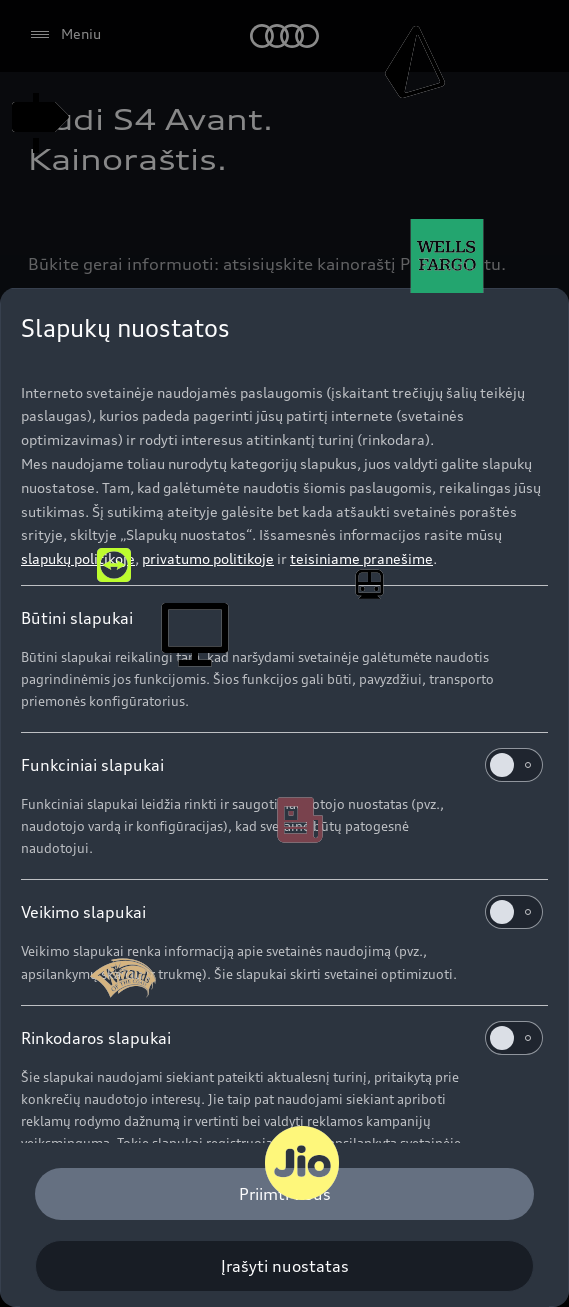 The image size is (569, 1307). What do you see at coordinates (447, 256) in the screenshot?
I see `open the Wells Fargo banking app` at bounding box center [447, 256].